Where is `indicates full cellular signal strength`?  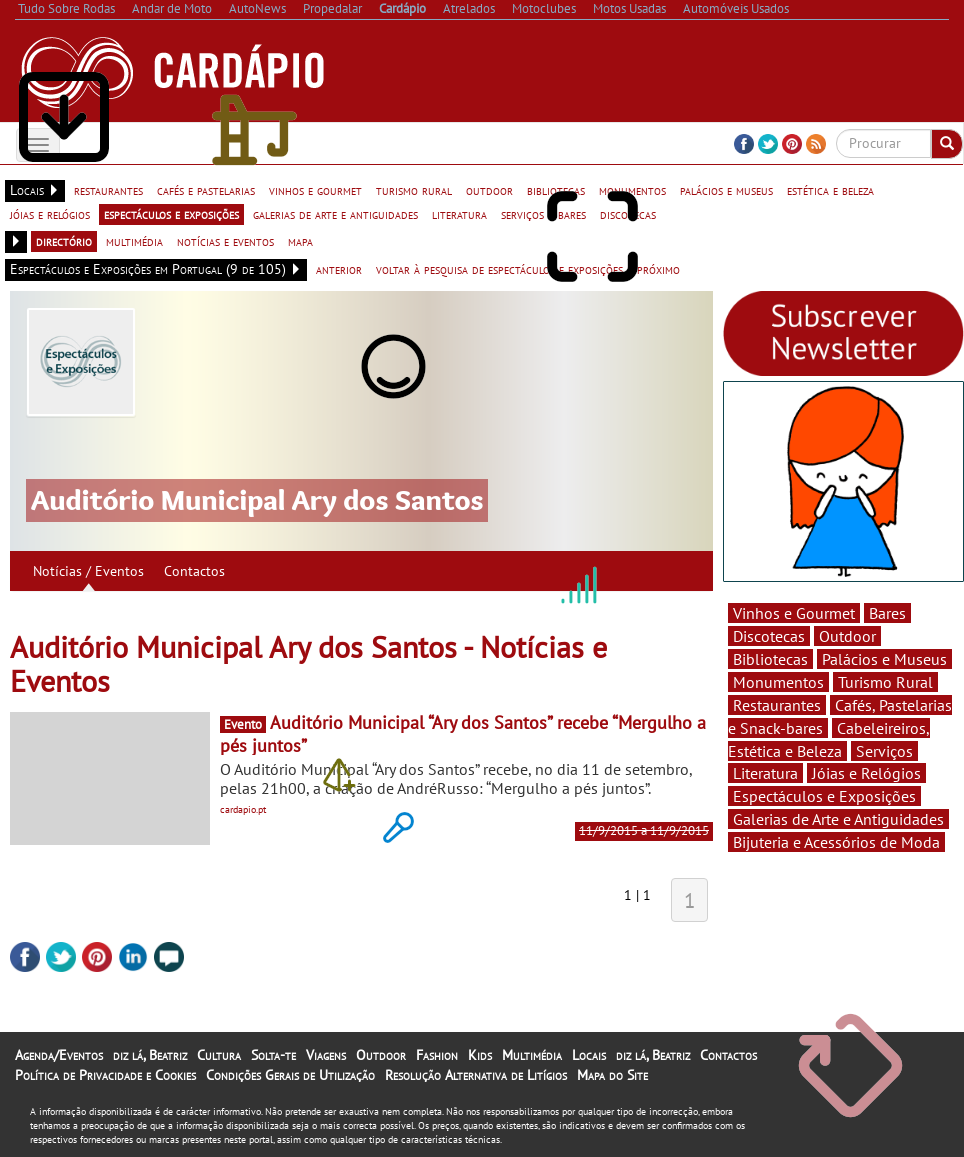 indicates full cellular signal strength is located at coordinates (580, 587).